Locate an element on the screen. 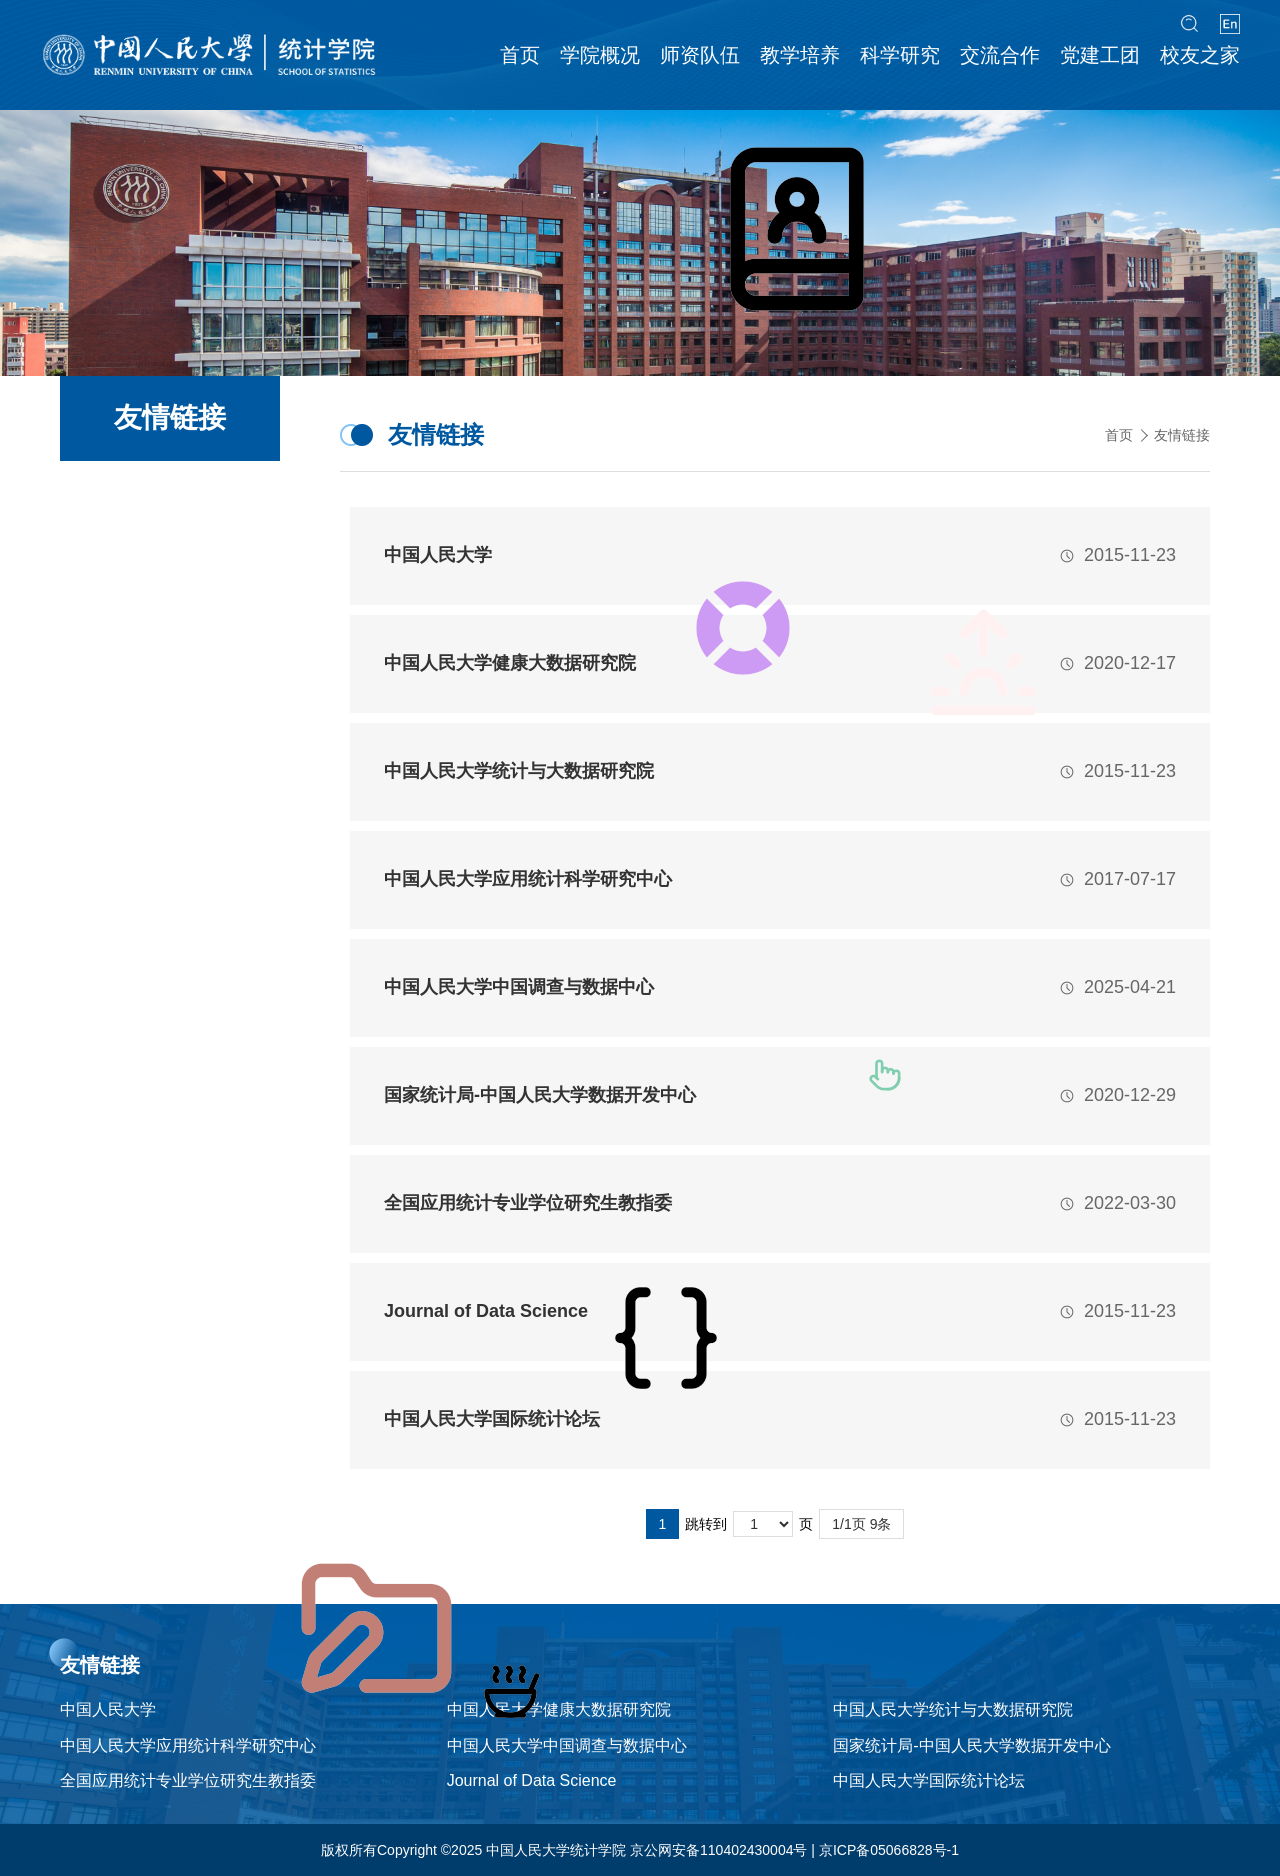  browse soup or hot food options is located at coordinates (510, 1691).